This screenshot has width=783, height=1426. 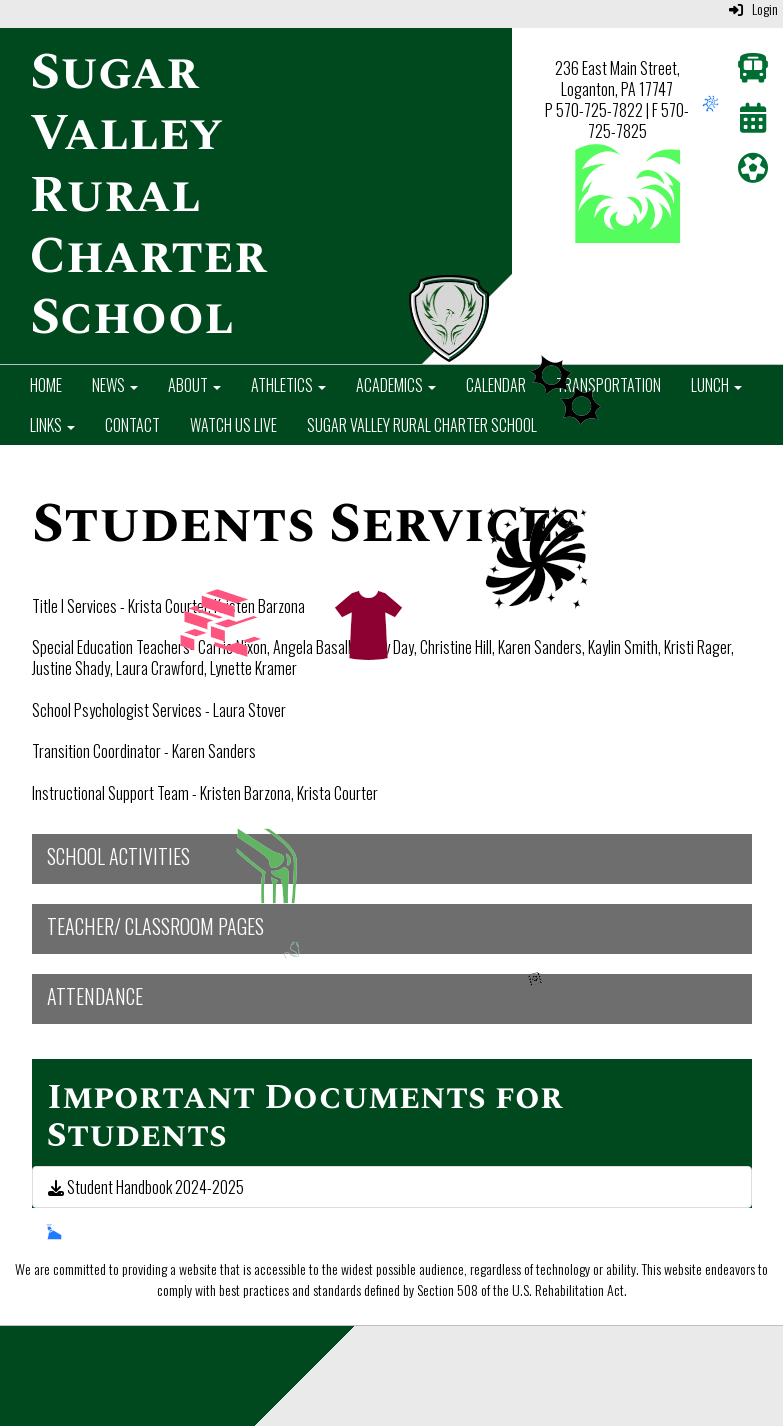 I want to click on view knee or leg injury details, so click(x=274, y=866).